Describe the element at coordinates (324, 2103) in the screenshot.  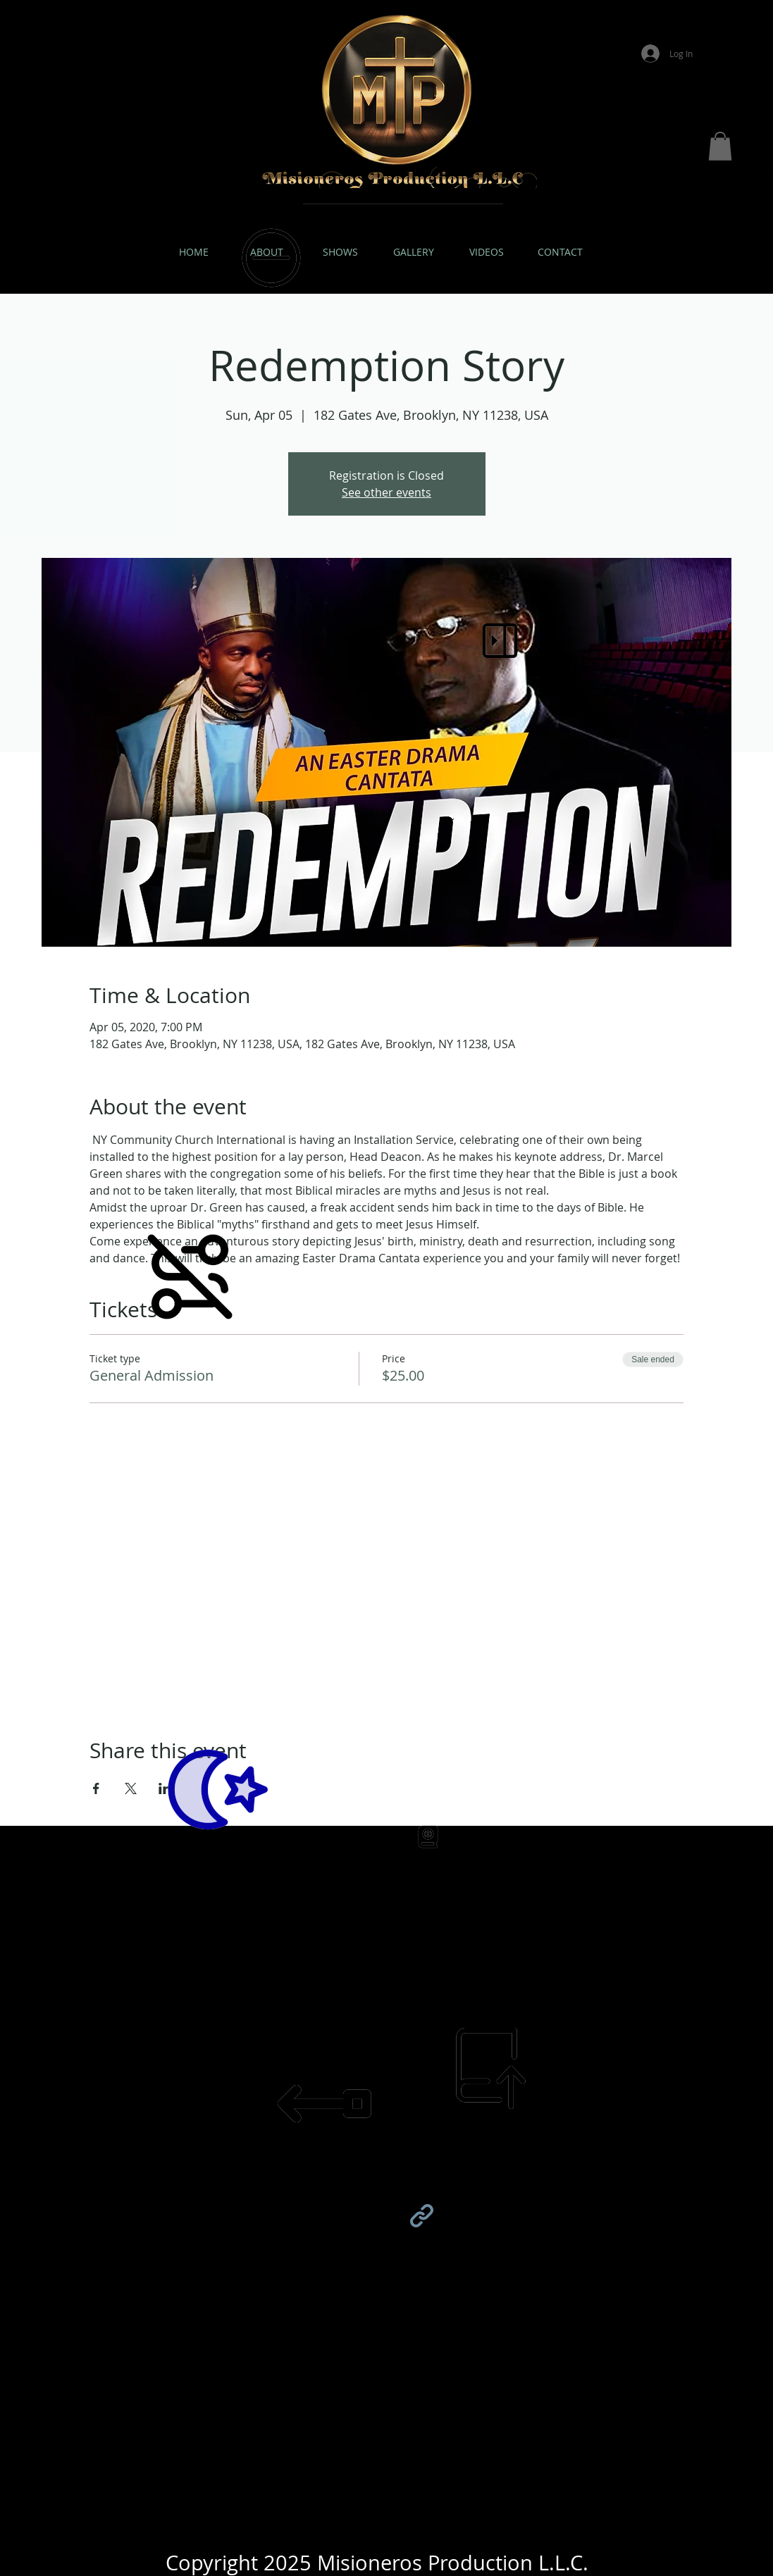
I see `go back to previous screen` at that location.